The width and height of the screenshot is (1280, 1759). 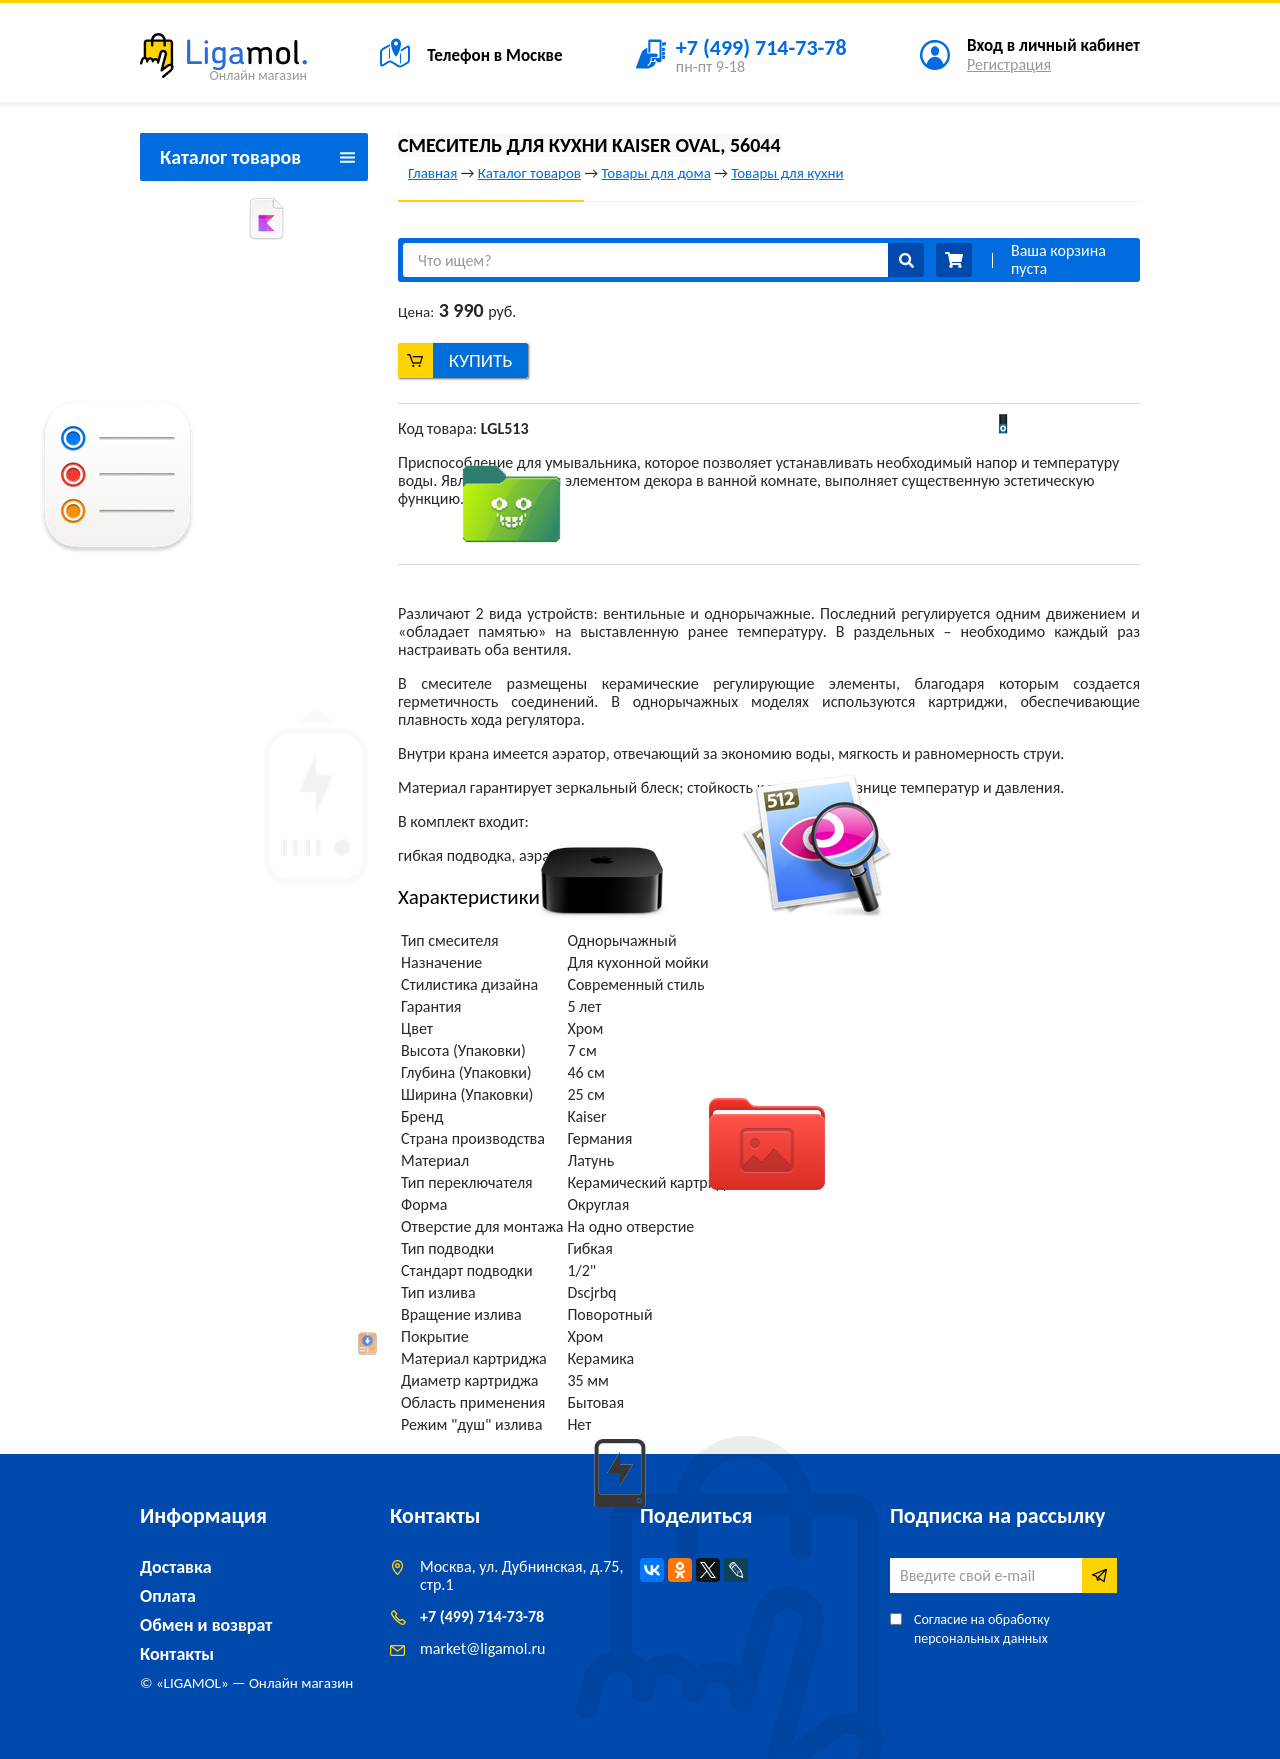 I want to click on indicates a kotlin source code file, so click(x=266, y=218).